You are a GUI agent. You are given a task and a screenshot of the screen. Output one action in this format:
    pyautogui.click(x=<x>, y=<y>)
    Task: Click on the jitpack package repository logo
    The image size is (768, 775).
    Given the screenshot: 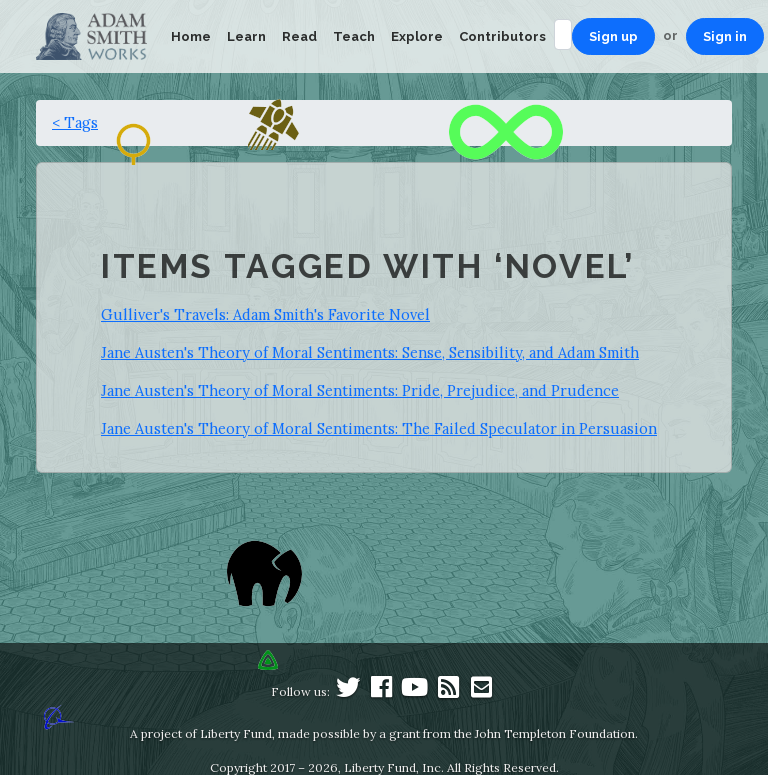 What is the action you would take?
    pyautogui.click(x=273, y=124)
    